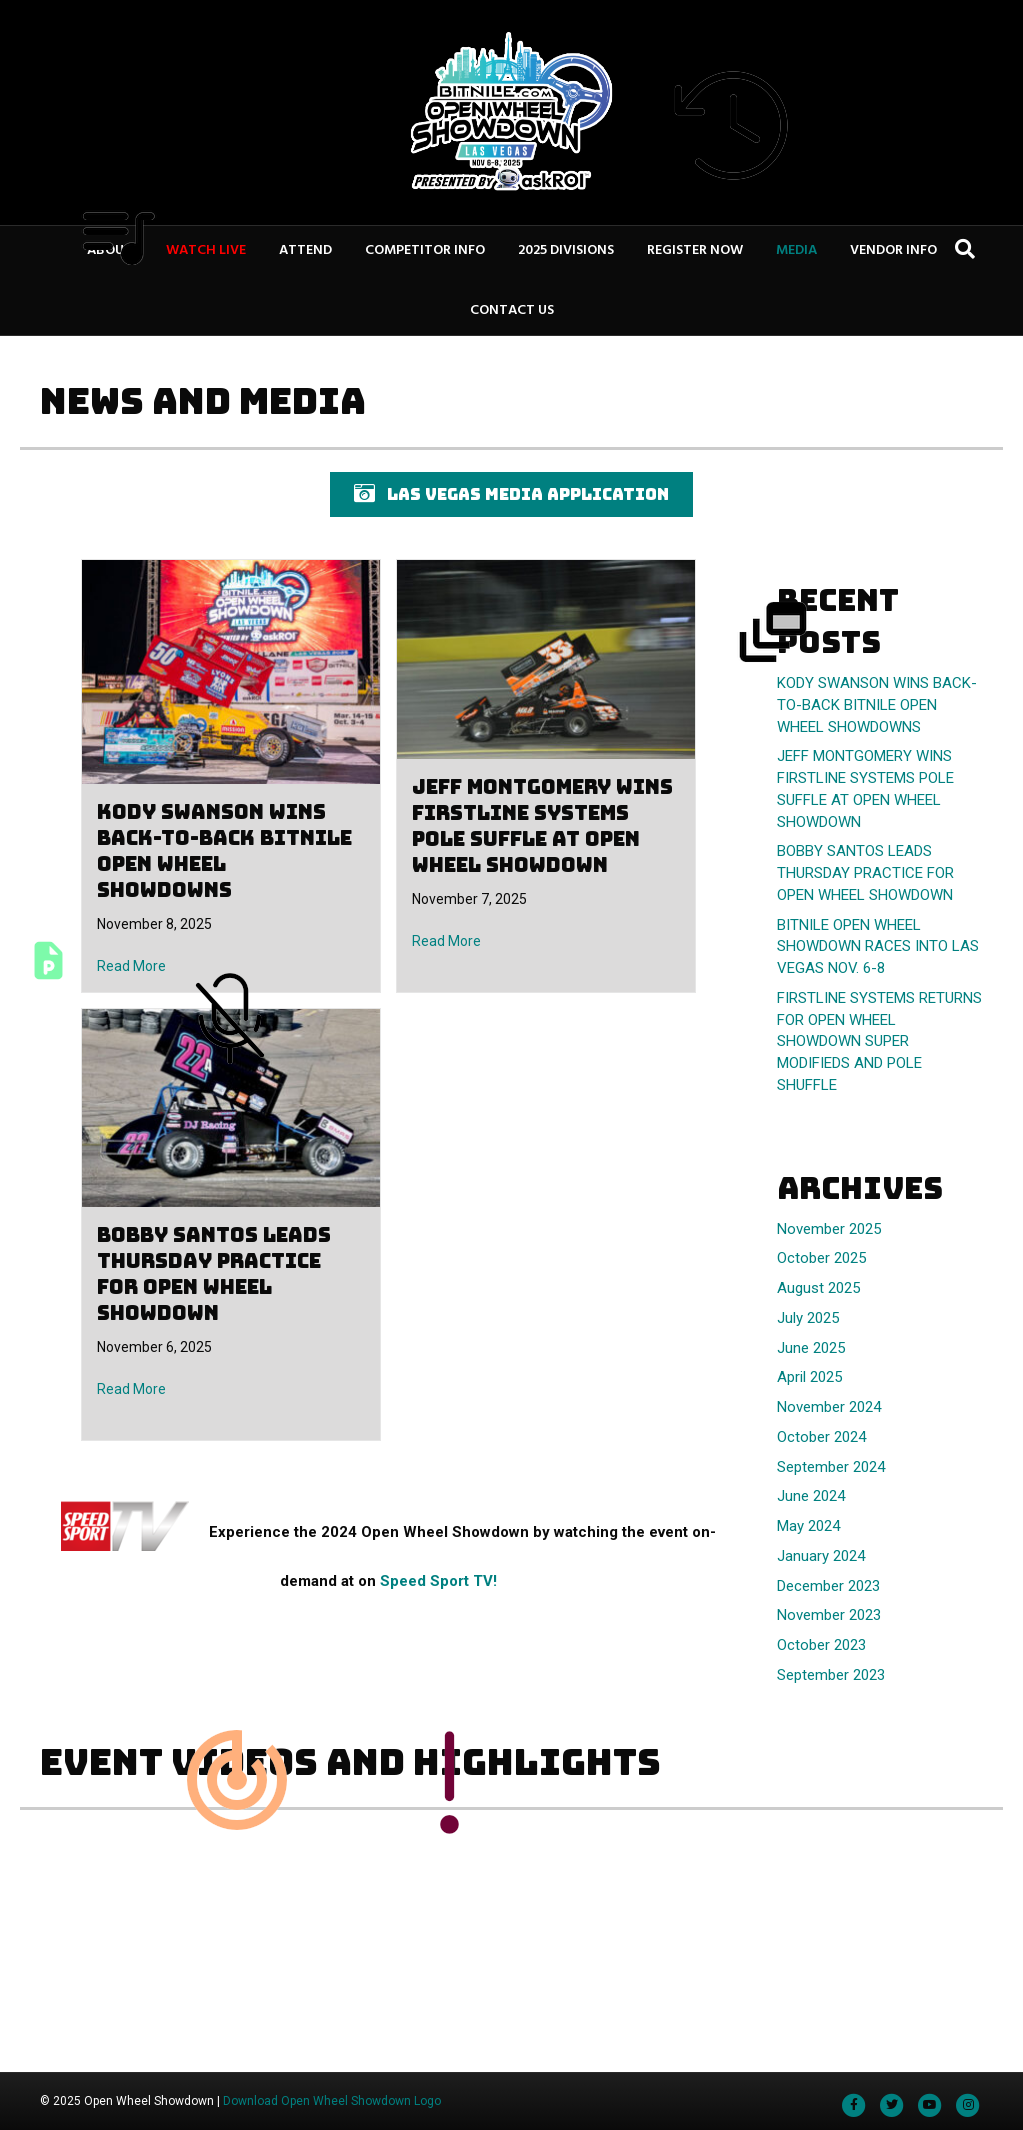 The width and height of the screenshot is (1023, 2130). I want to click on view dynamic content feed, so click(773, 632).